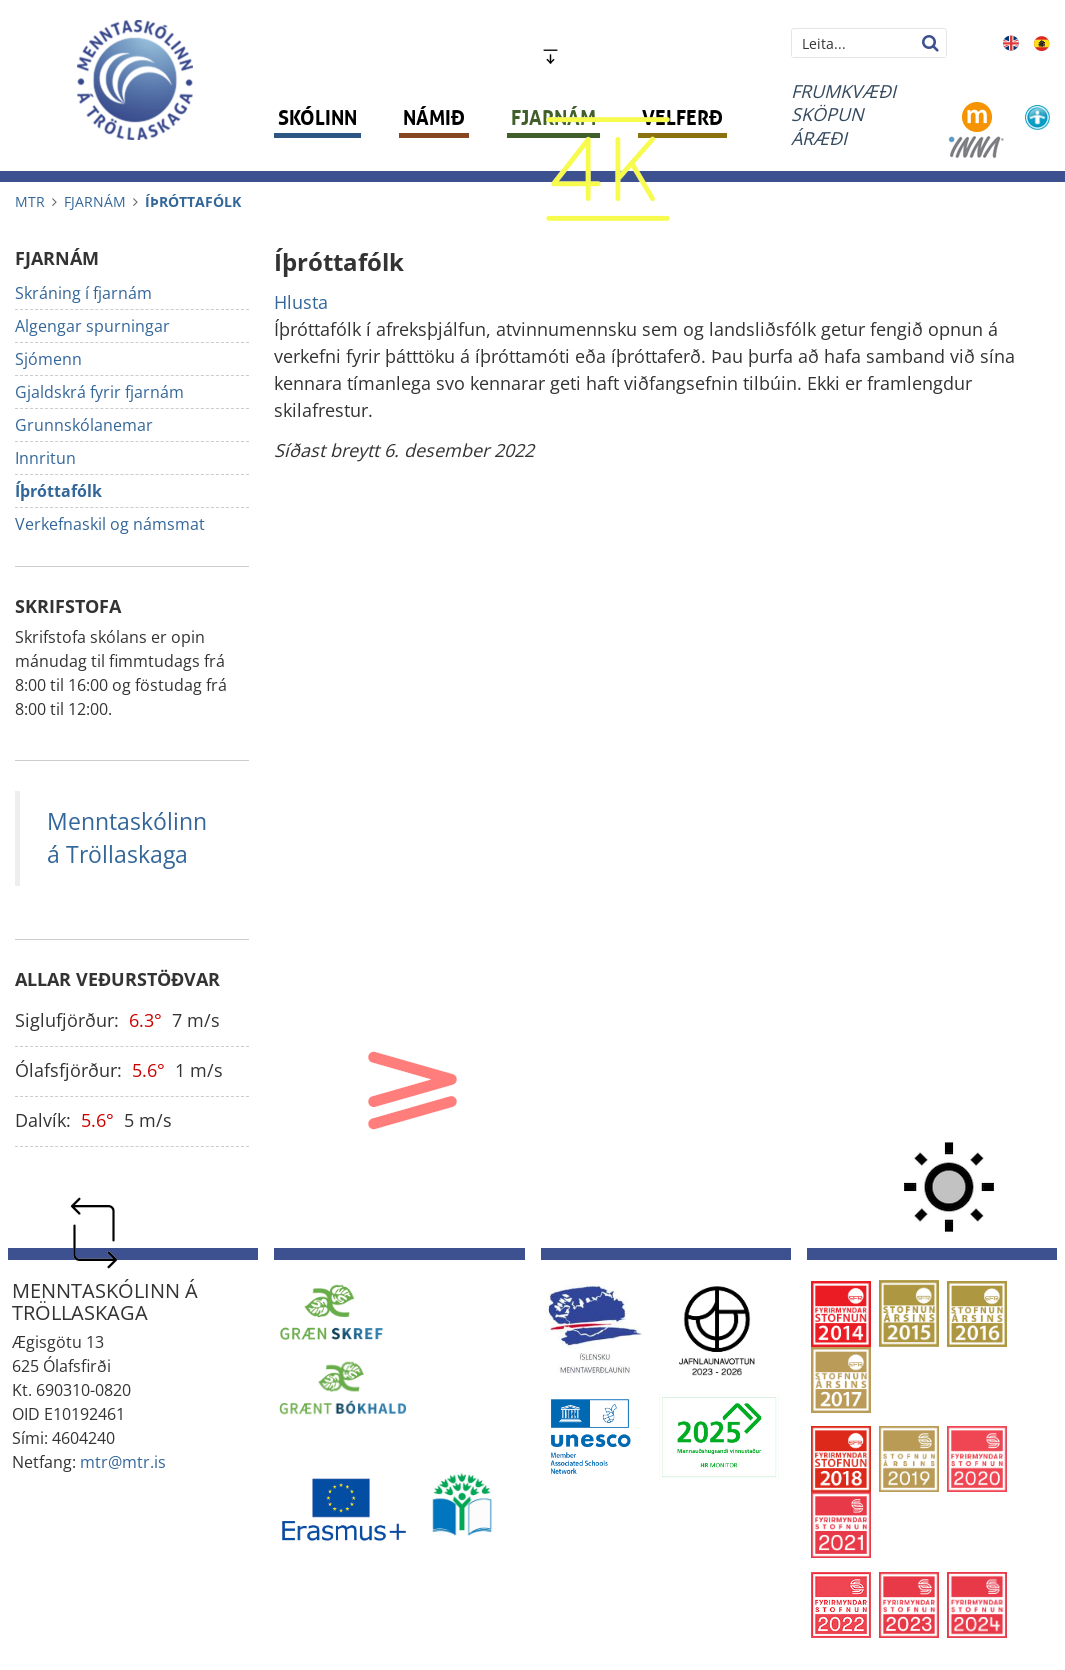 This screenshot has height=1670, width=1065. I want to click on download file or content, so click(550, 56).